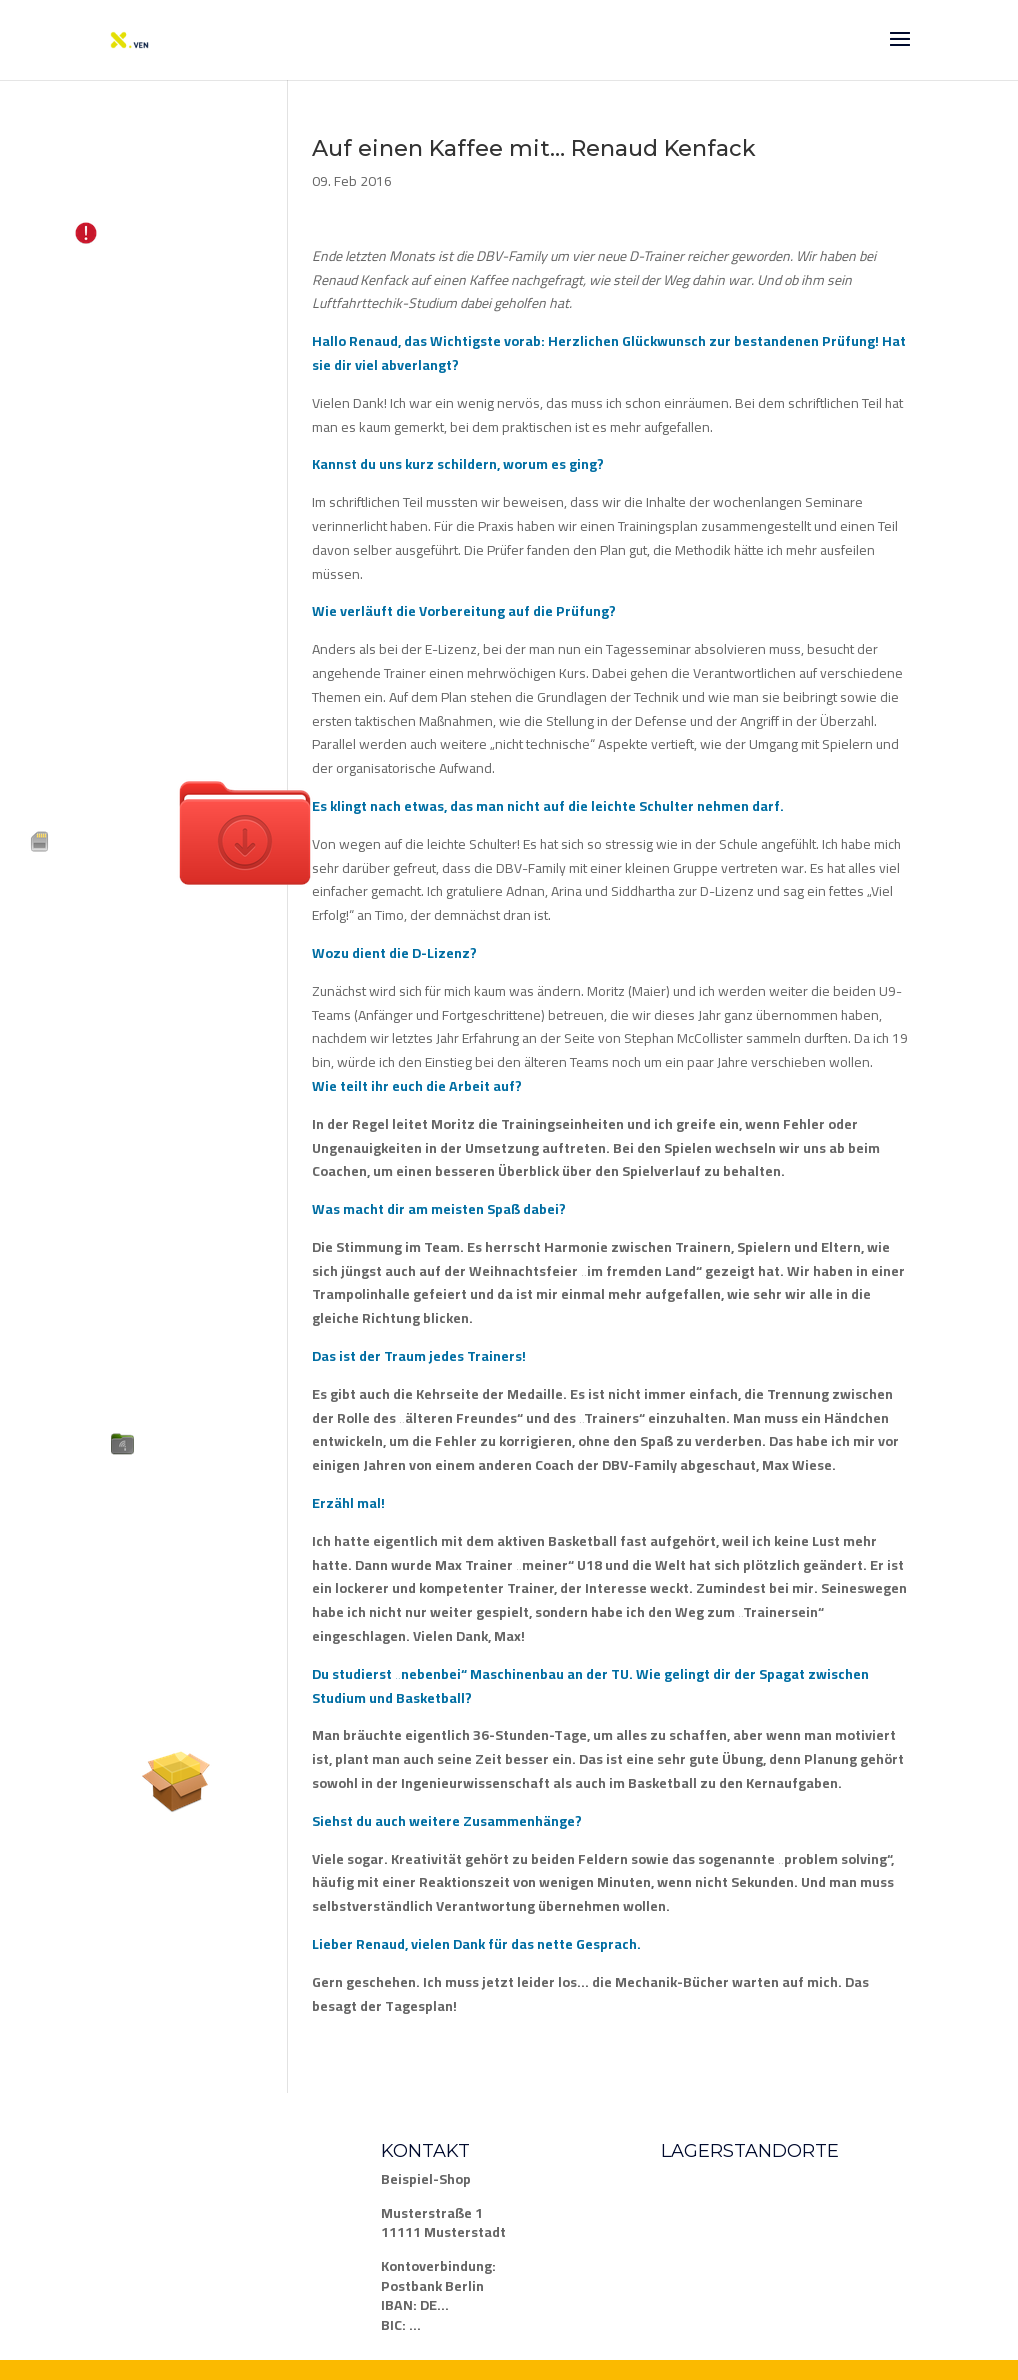 The height and width of the screenshot is (2380, 1018). Describe the element at coordinates (86, 233) in the screenshot. I see `indicates an important or urgent notification` at that location.